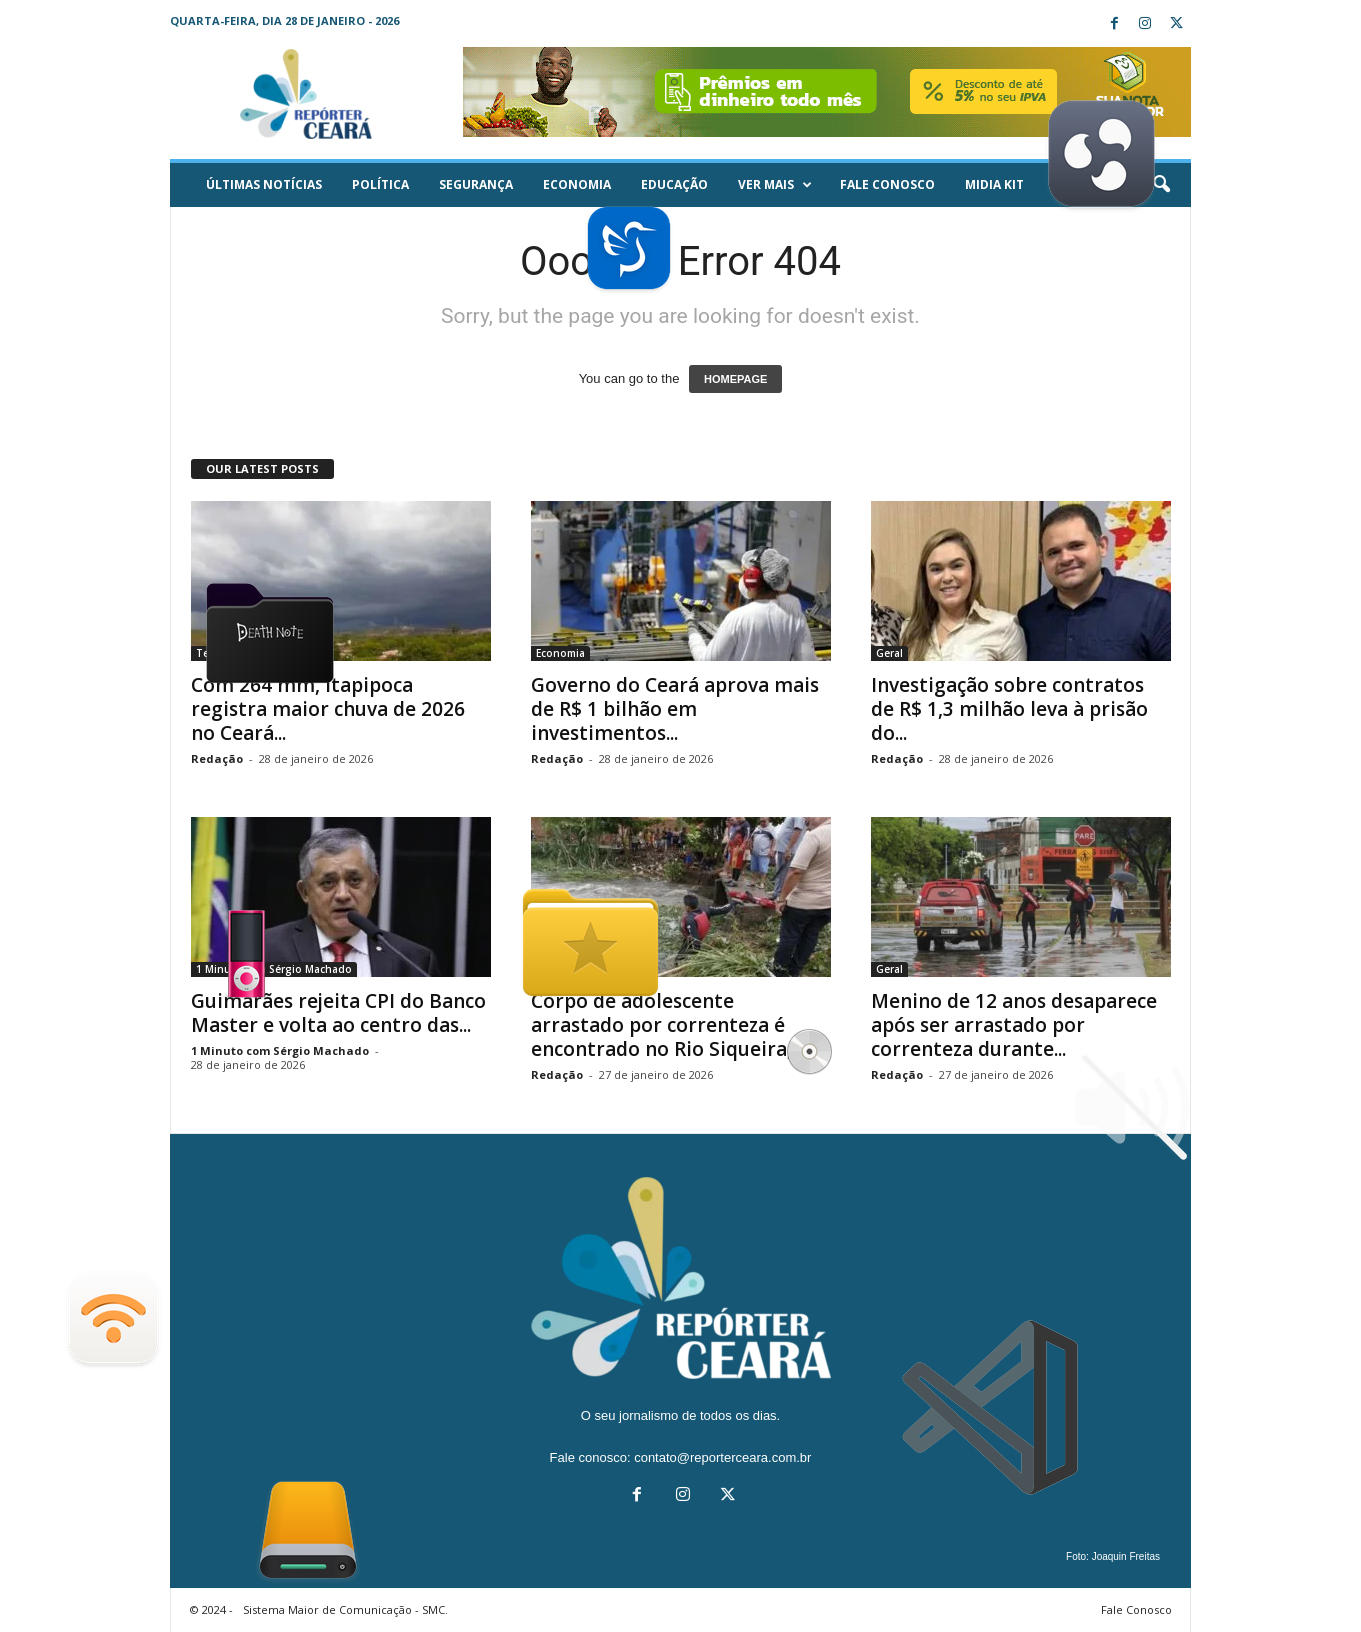 This screenshot has width=1361, height=1632. I want to click on connect to a captive portal or public wifi network, so click(113, 1318).